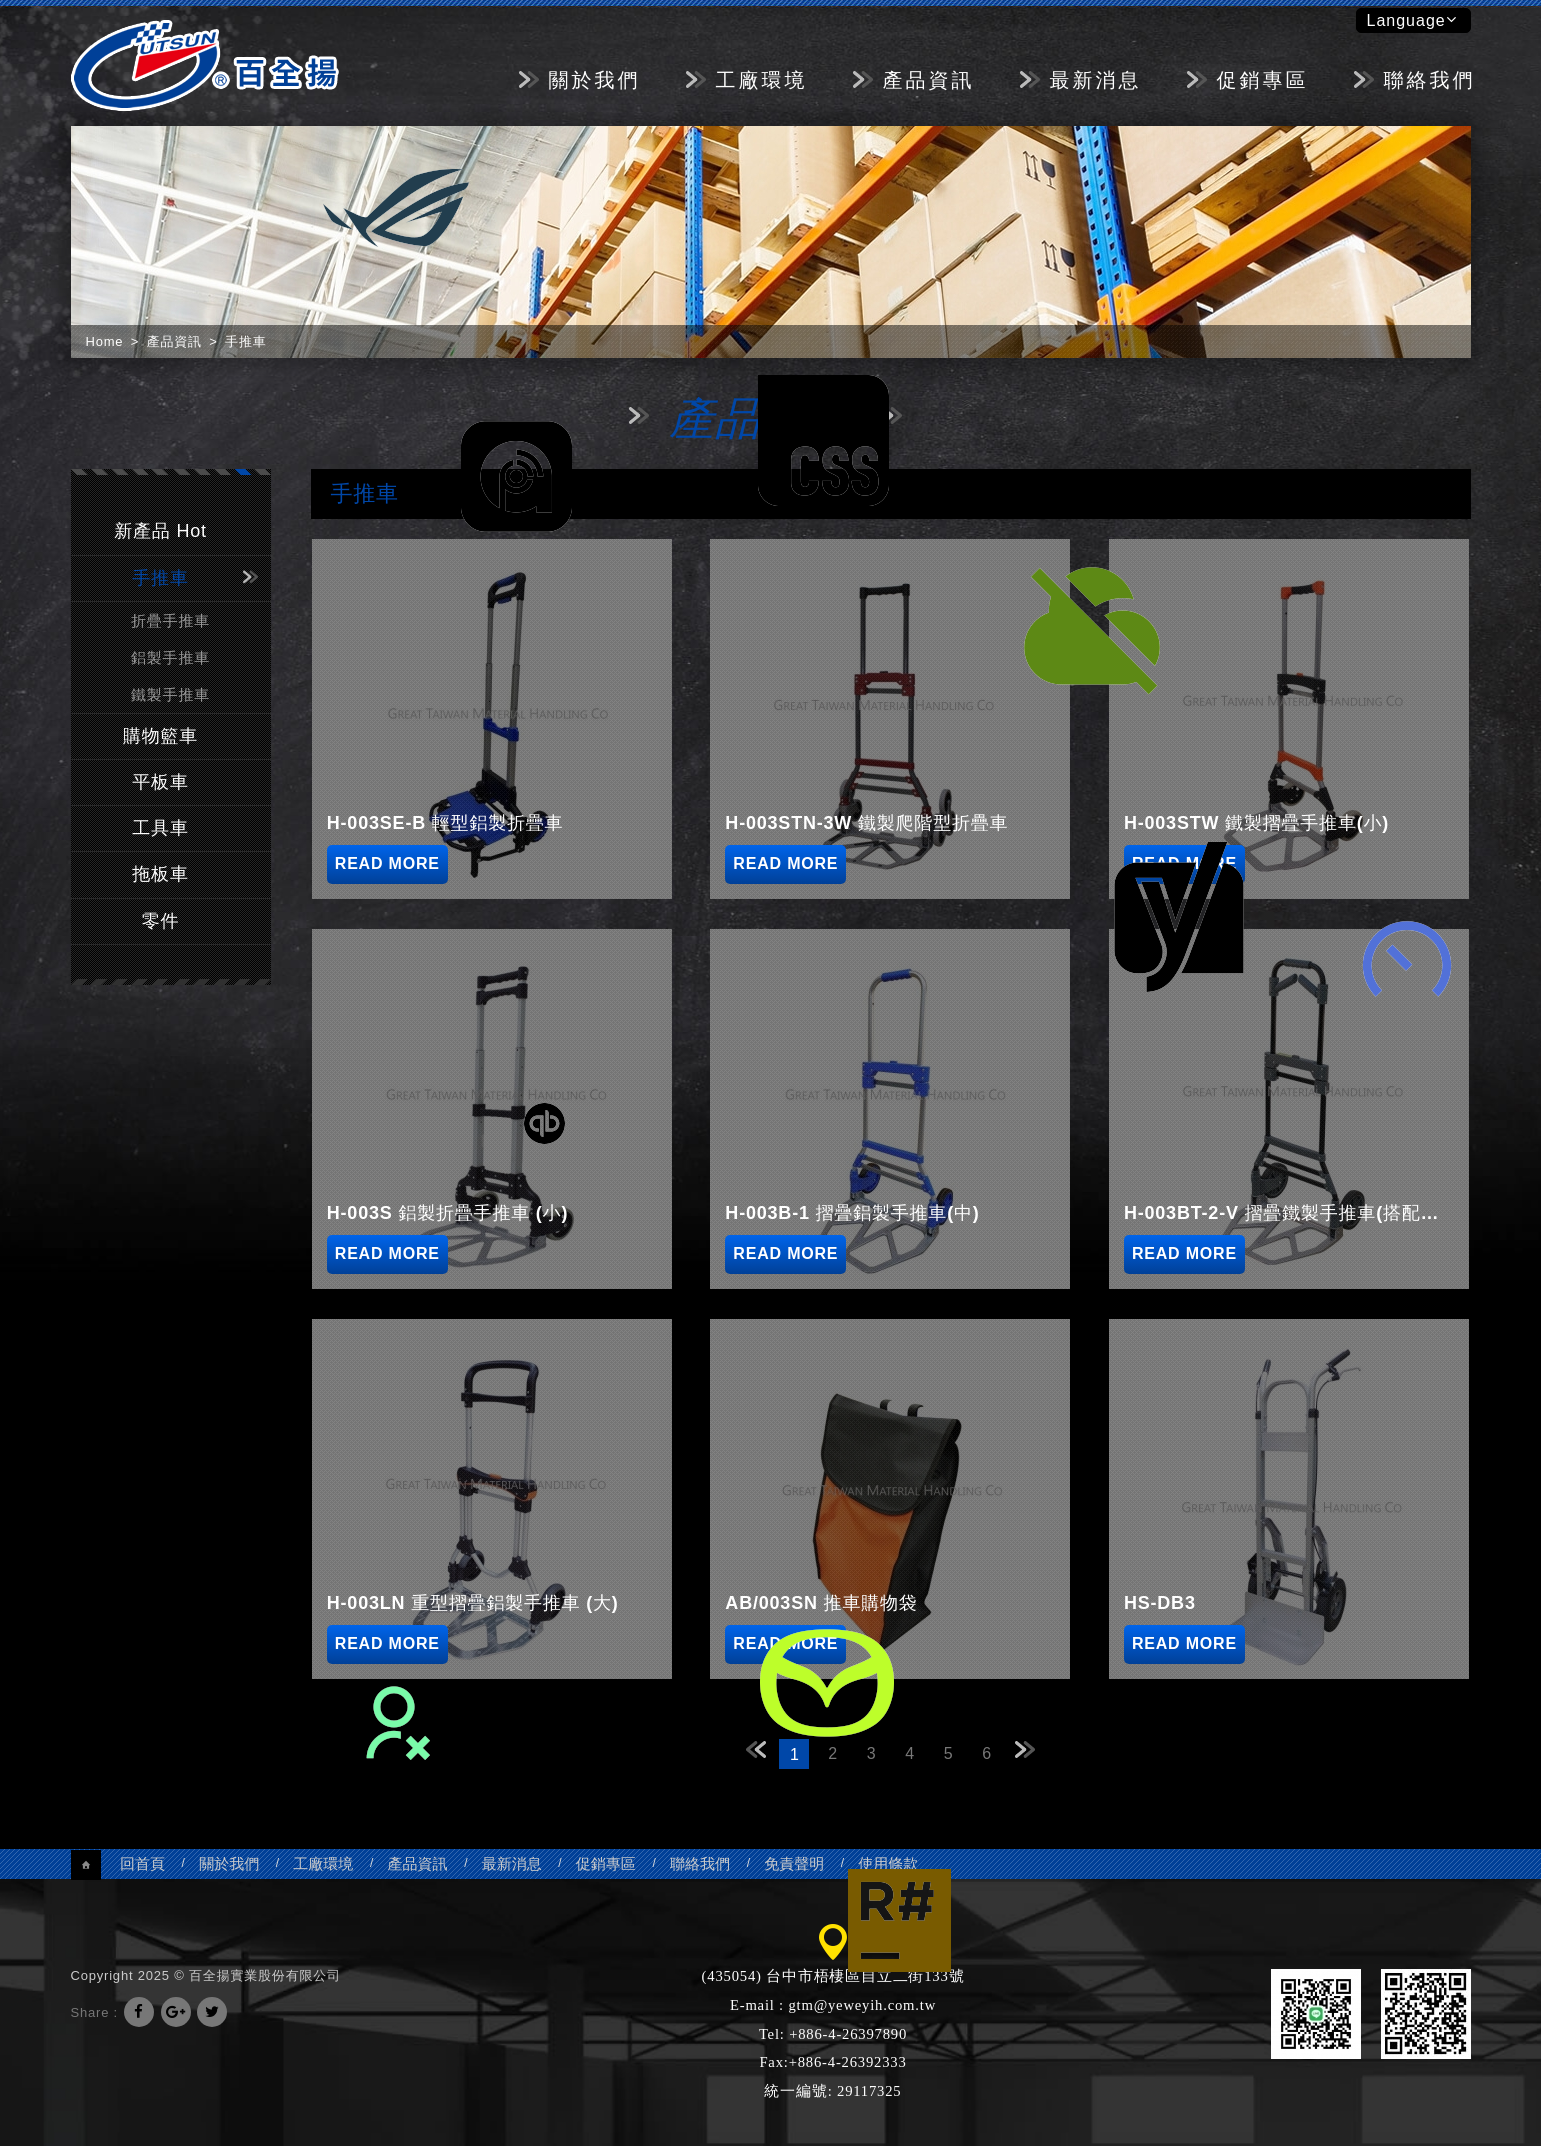  Describe the element at coordinates (516, 476) in the screenshot. I see `open Podcast Addict app` at that location.